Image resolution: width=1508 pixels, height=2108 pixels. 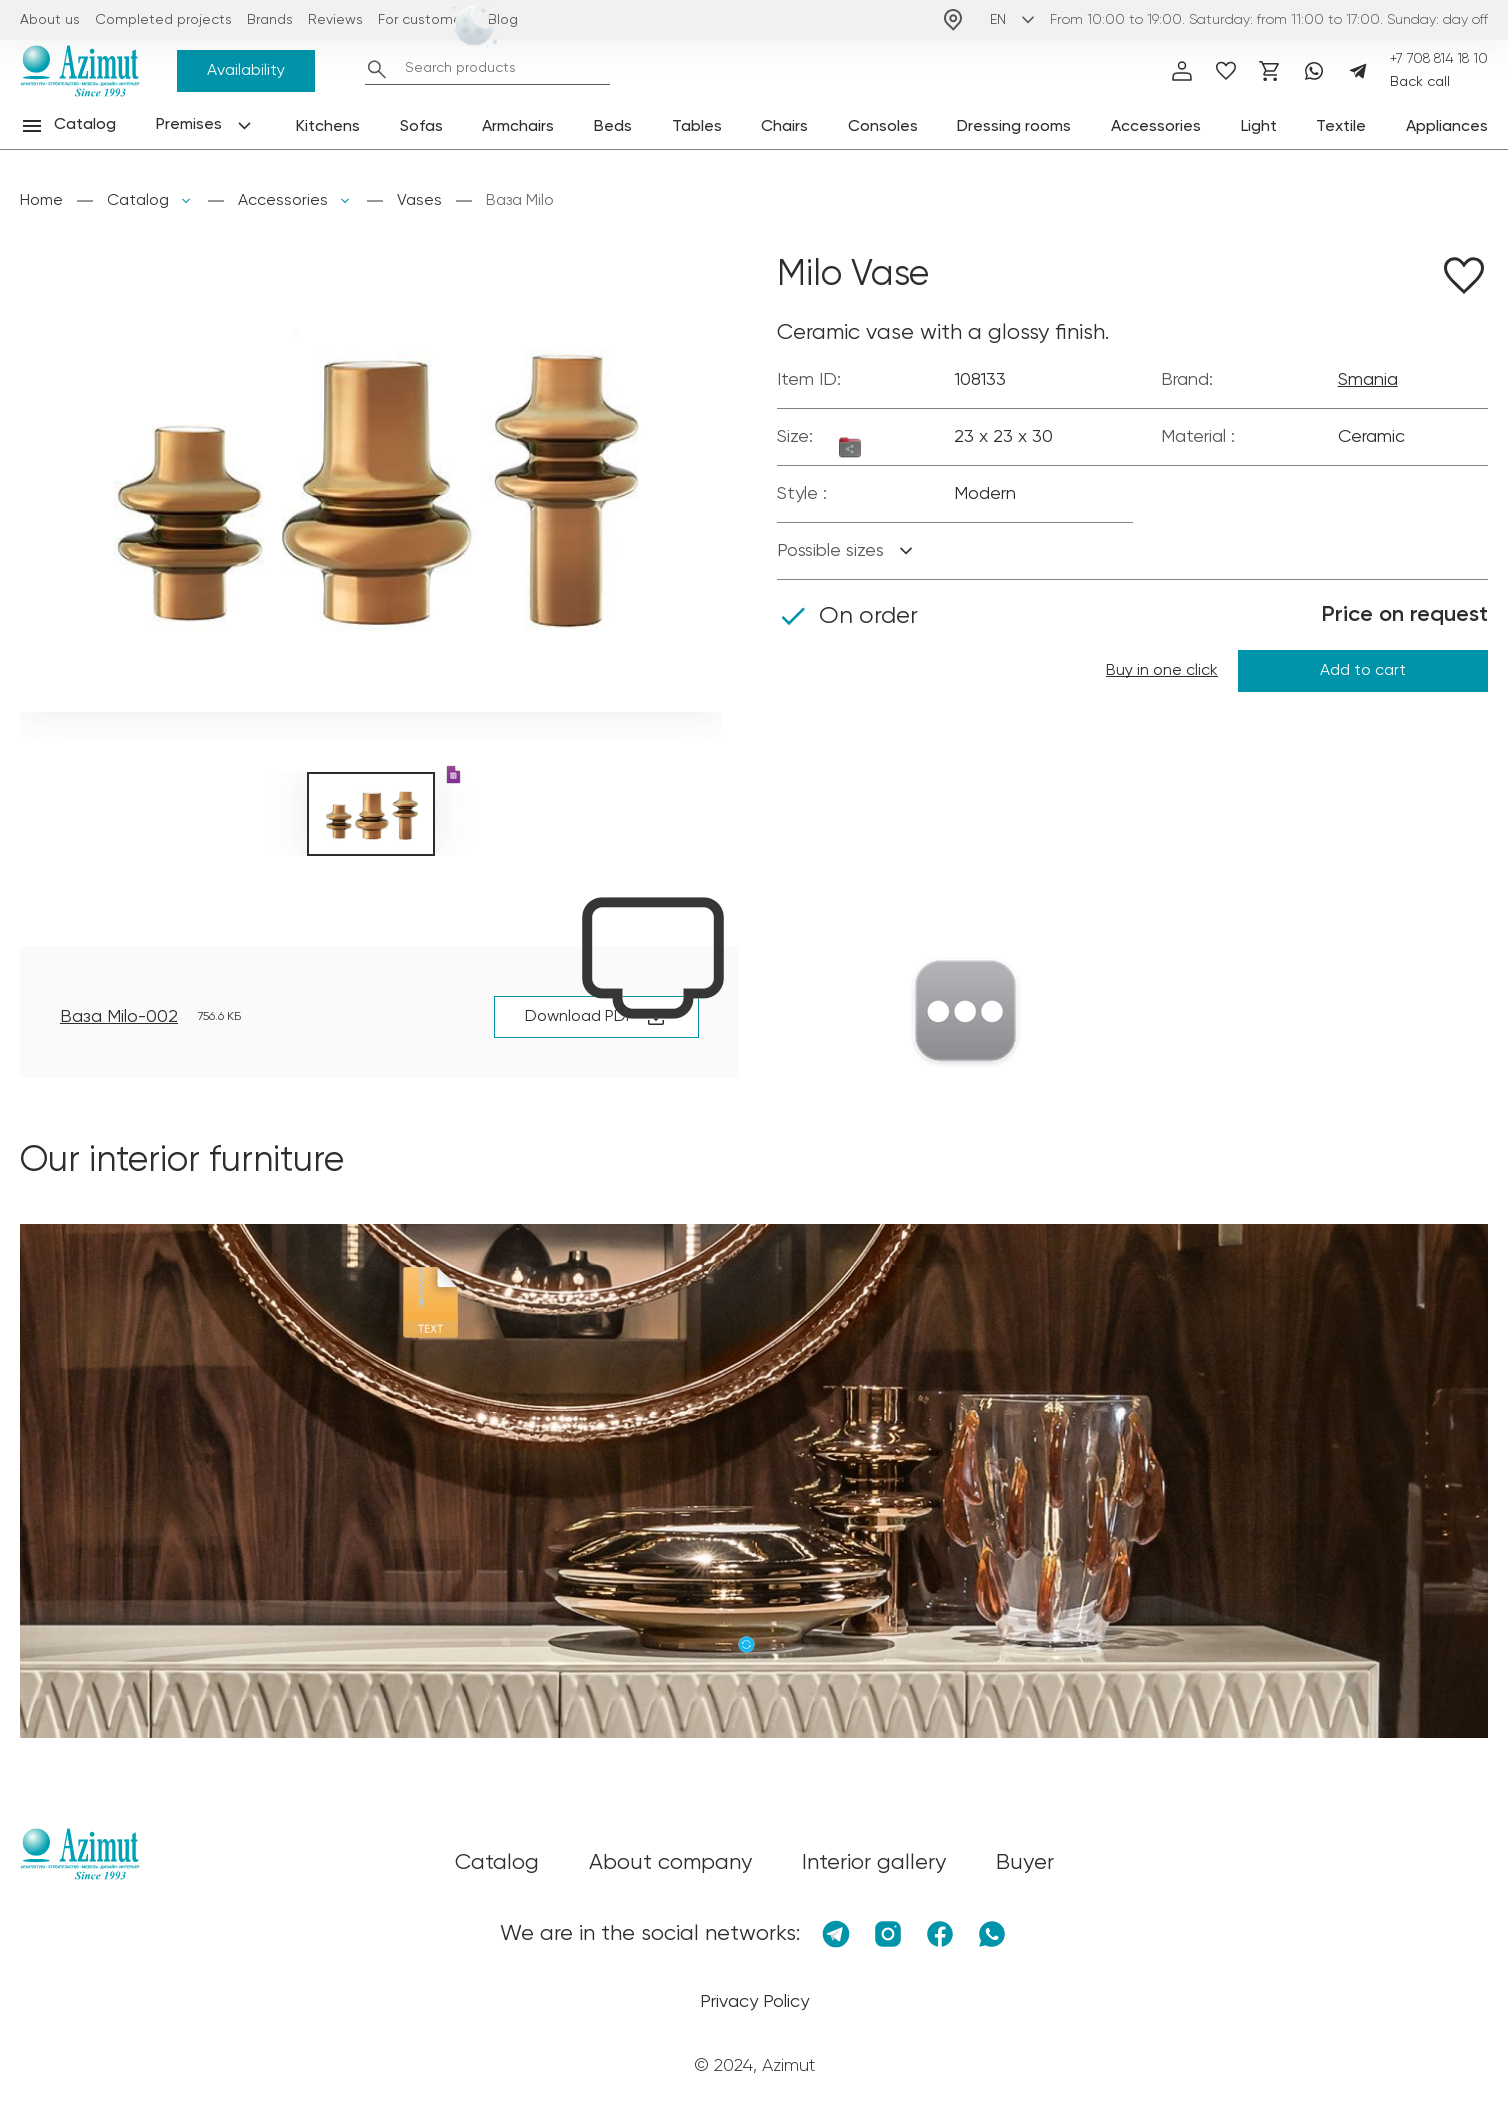 I want to click on access network or system preferences, so click(x=653, y=958).